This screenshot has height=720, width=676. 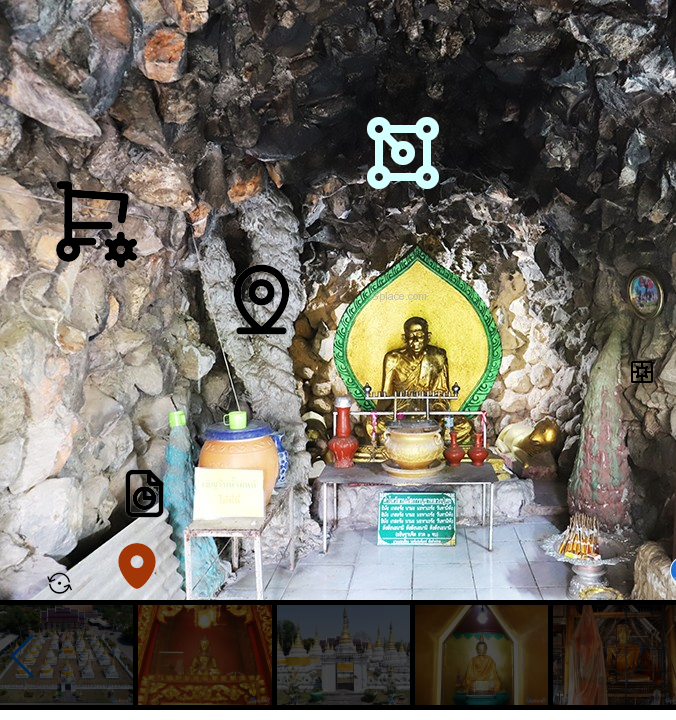 What do you see at coordinates (261, 299) in the screenshot?
I see `view location on map` at bounding box center [261, 299].